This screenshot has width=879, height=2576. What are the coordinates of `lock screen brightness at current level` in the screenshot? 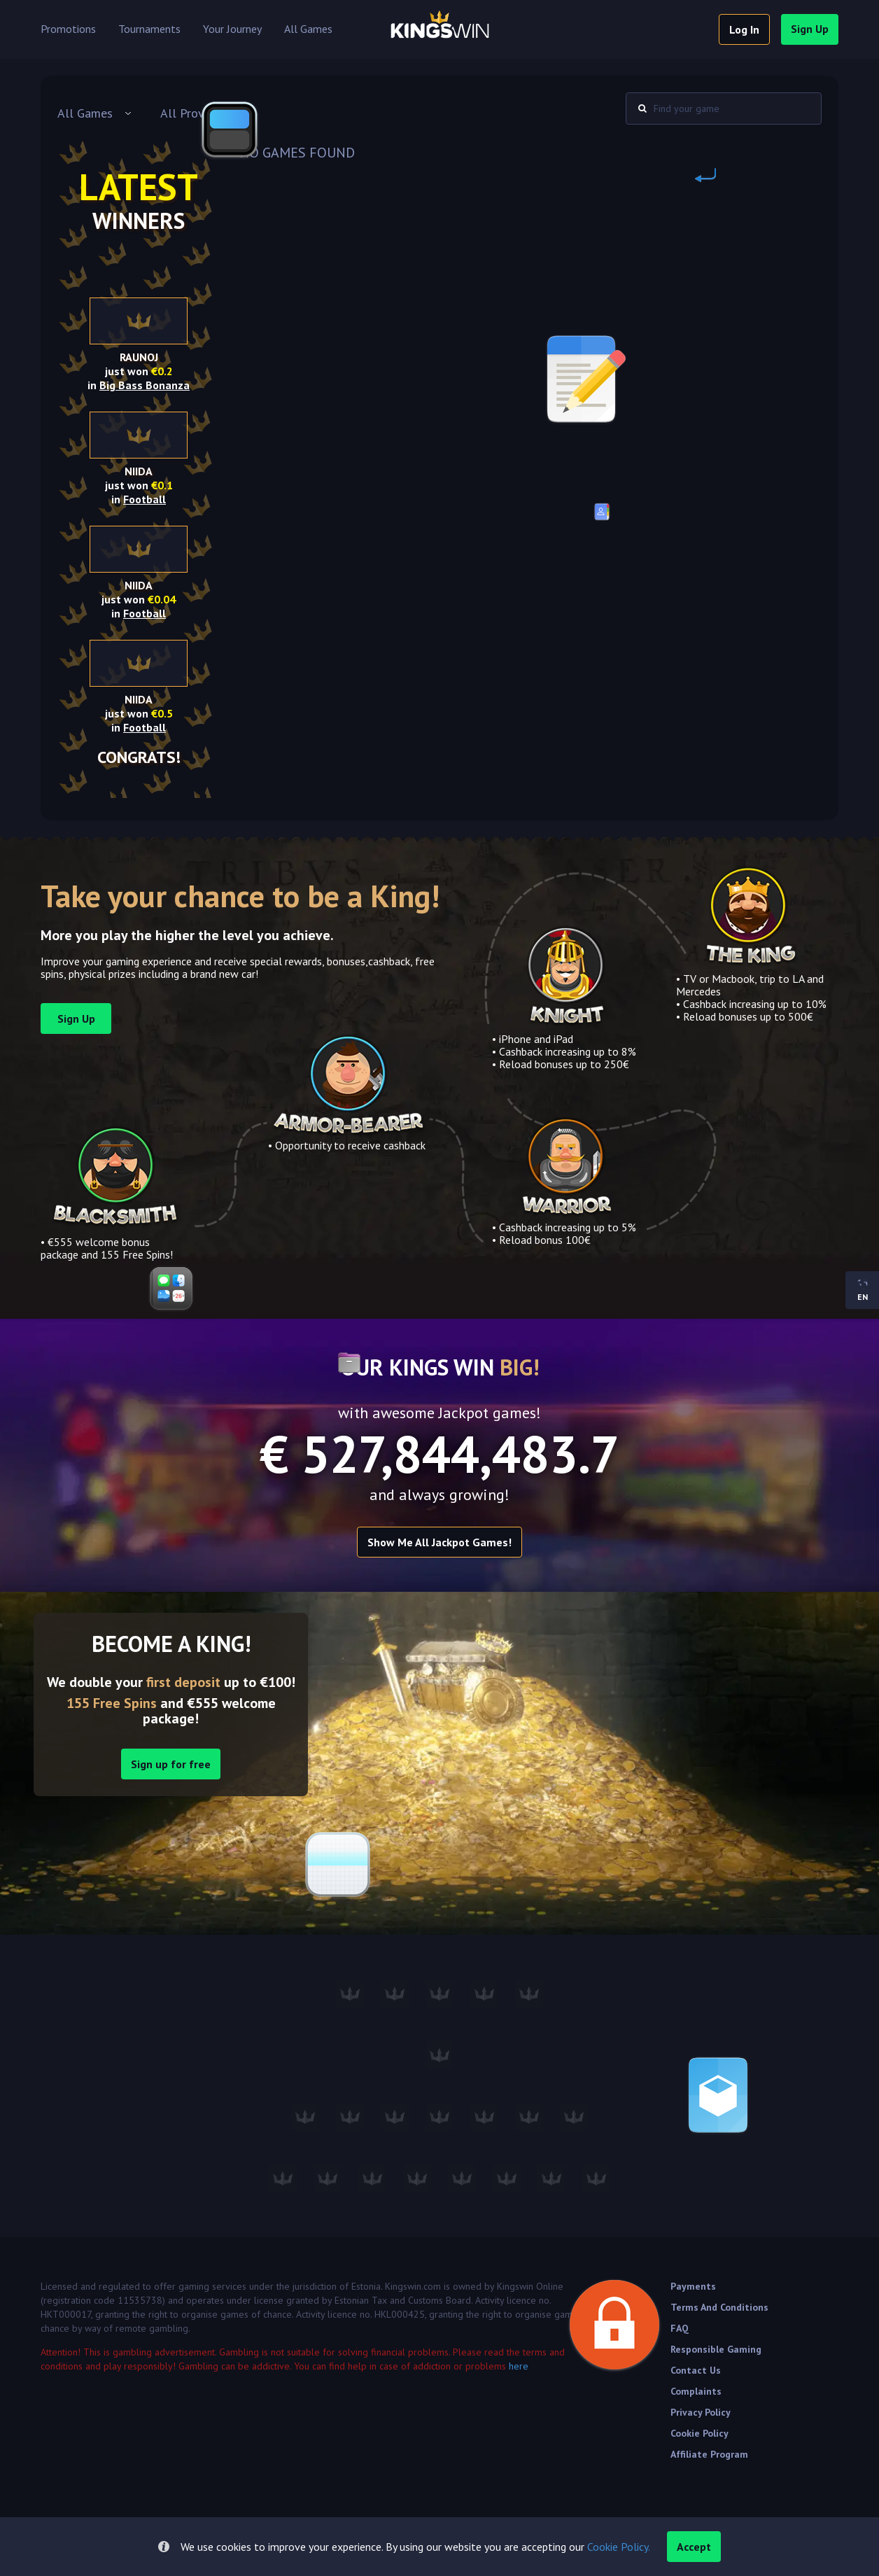 It's located at (614, 2325).